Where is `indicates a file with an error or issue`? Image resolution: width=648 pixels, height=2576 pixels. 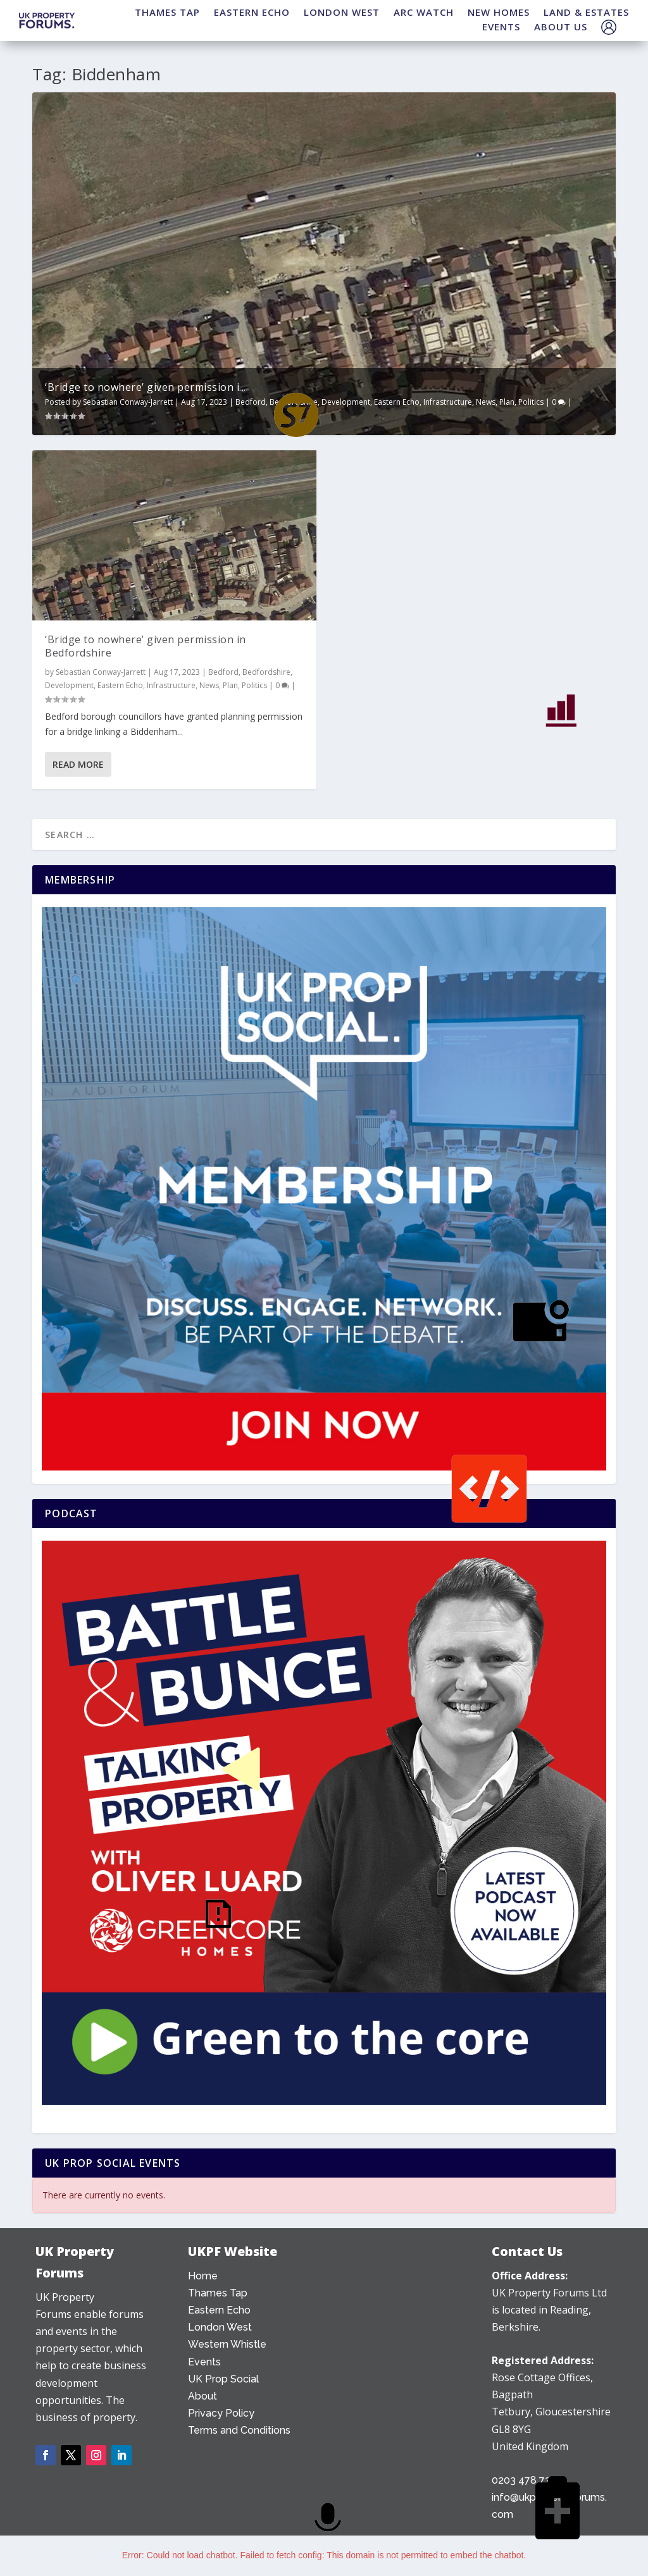
indicates a file with an error or issue is located at coordinates (218, 1914).